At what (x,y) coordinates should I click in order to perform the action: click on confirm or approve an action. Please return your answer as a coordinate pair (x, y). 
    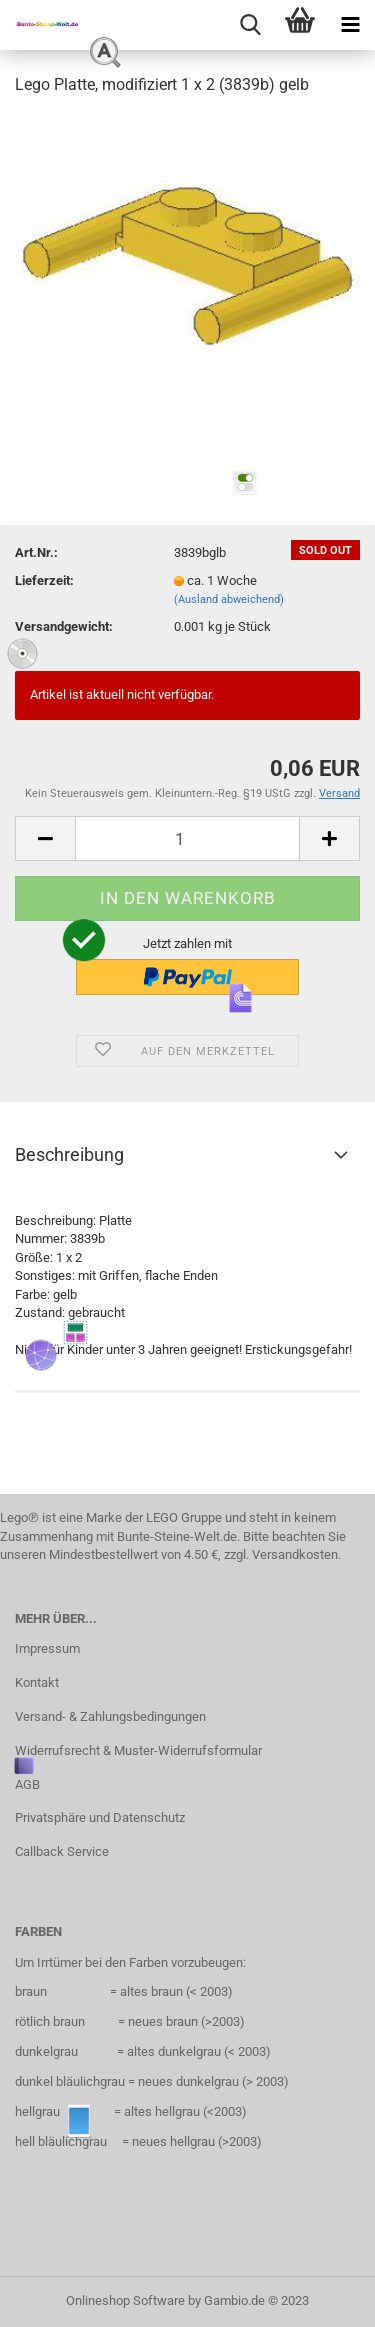
    Looking at the image, I should click on (84, 940).